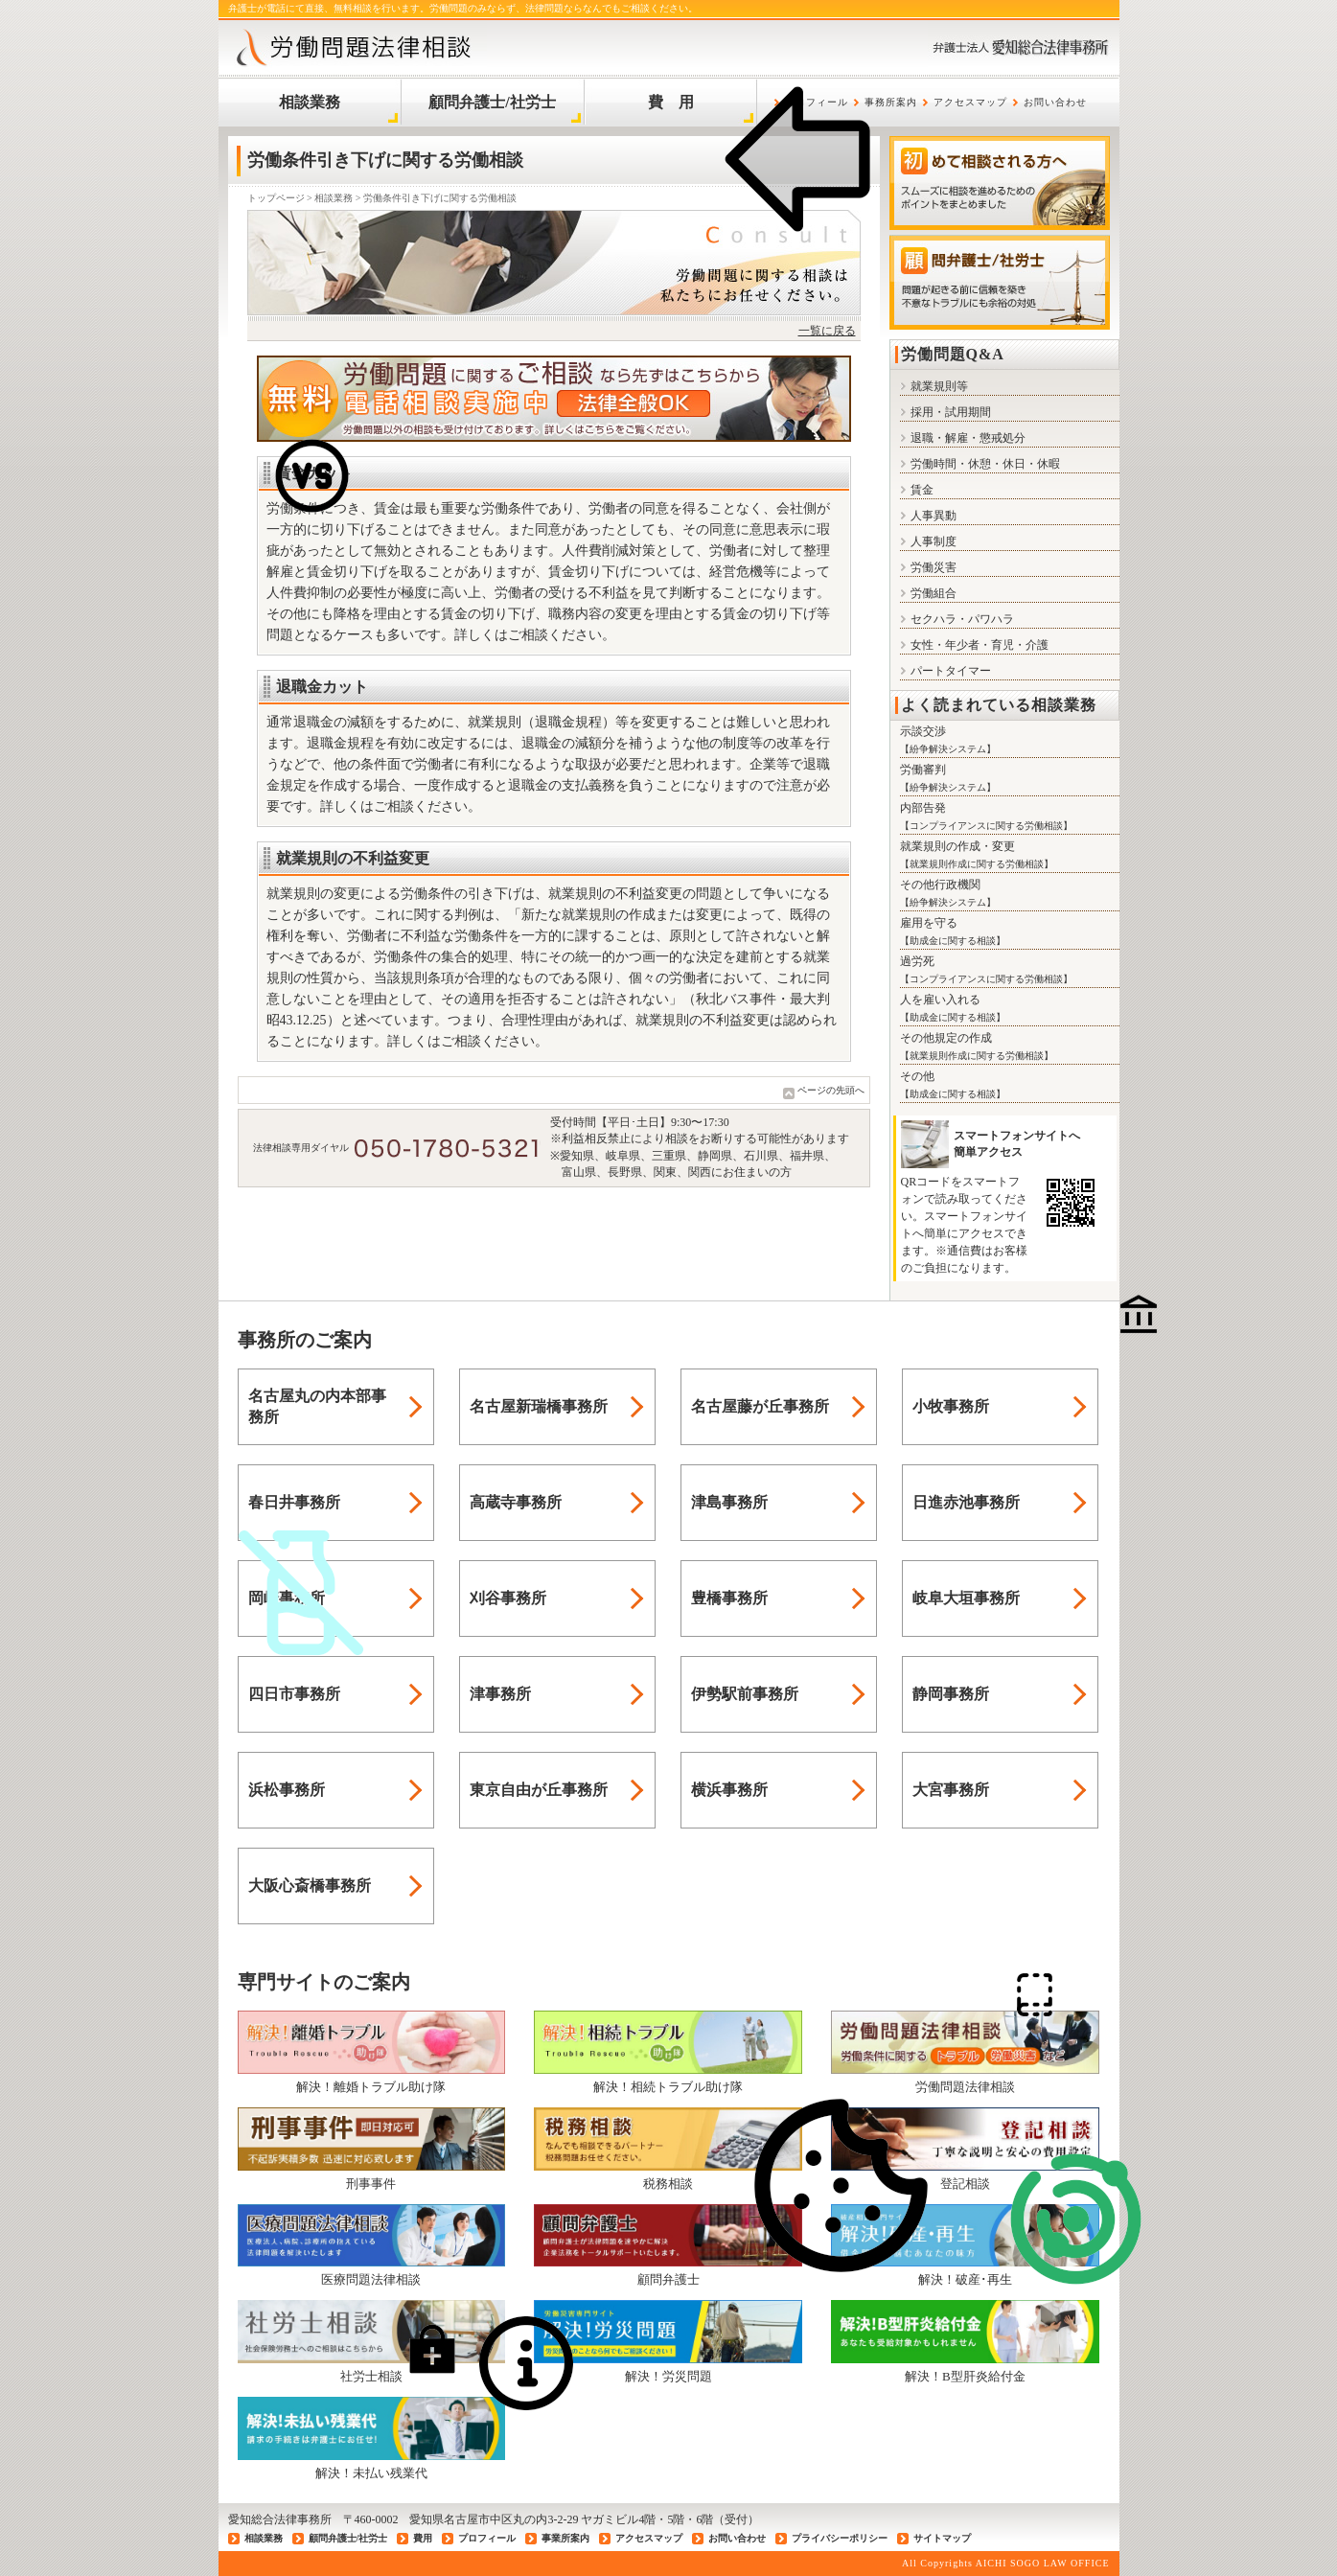  I want to click on view more information or details, so click(526, 2363).